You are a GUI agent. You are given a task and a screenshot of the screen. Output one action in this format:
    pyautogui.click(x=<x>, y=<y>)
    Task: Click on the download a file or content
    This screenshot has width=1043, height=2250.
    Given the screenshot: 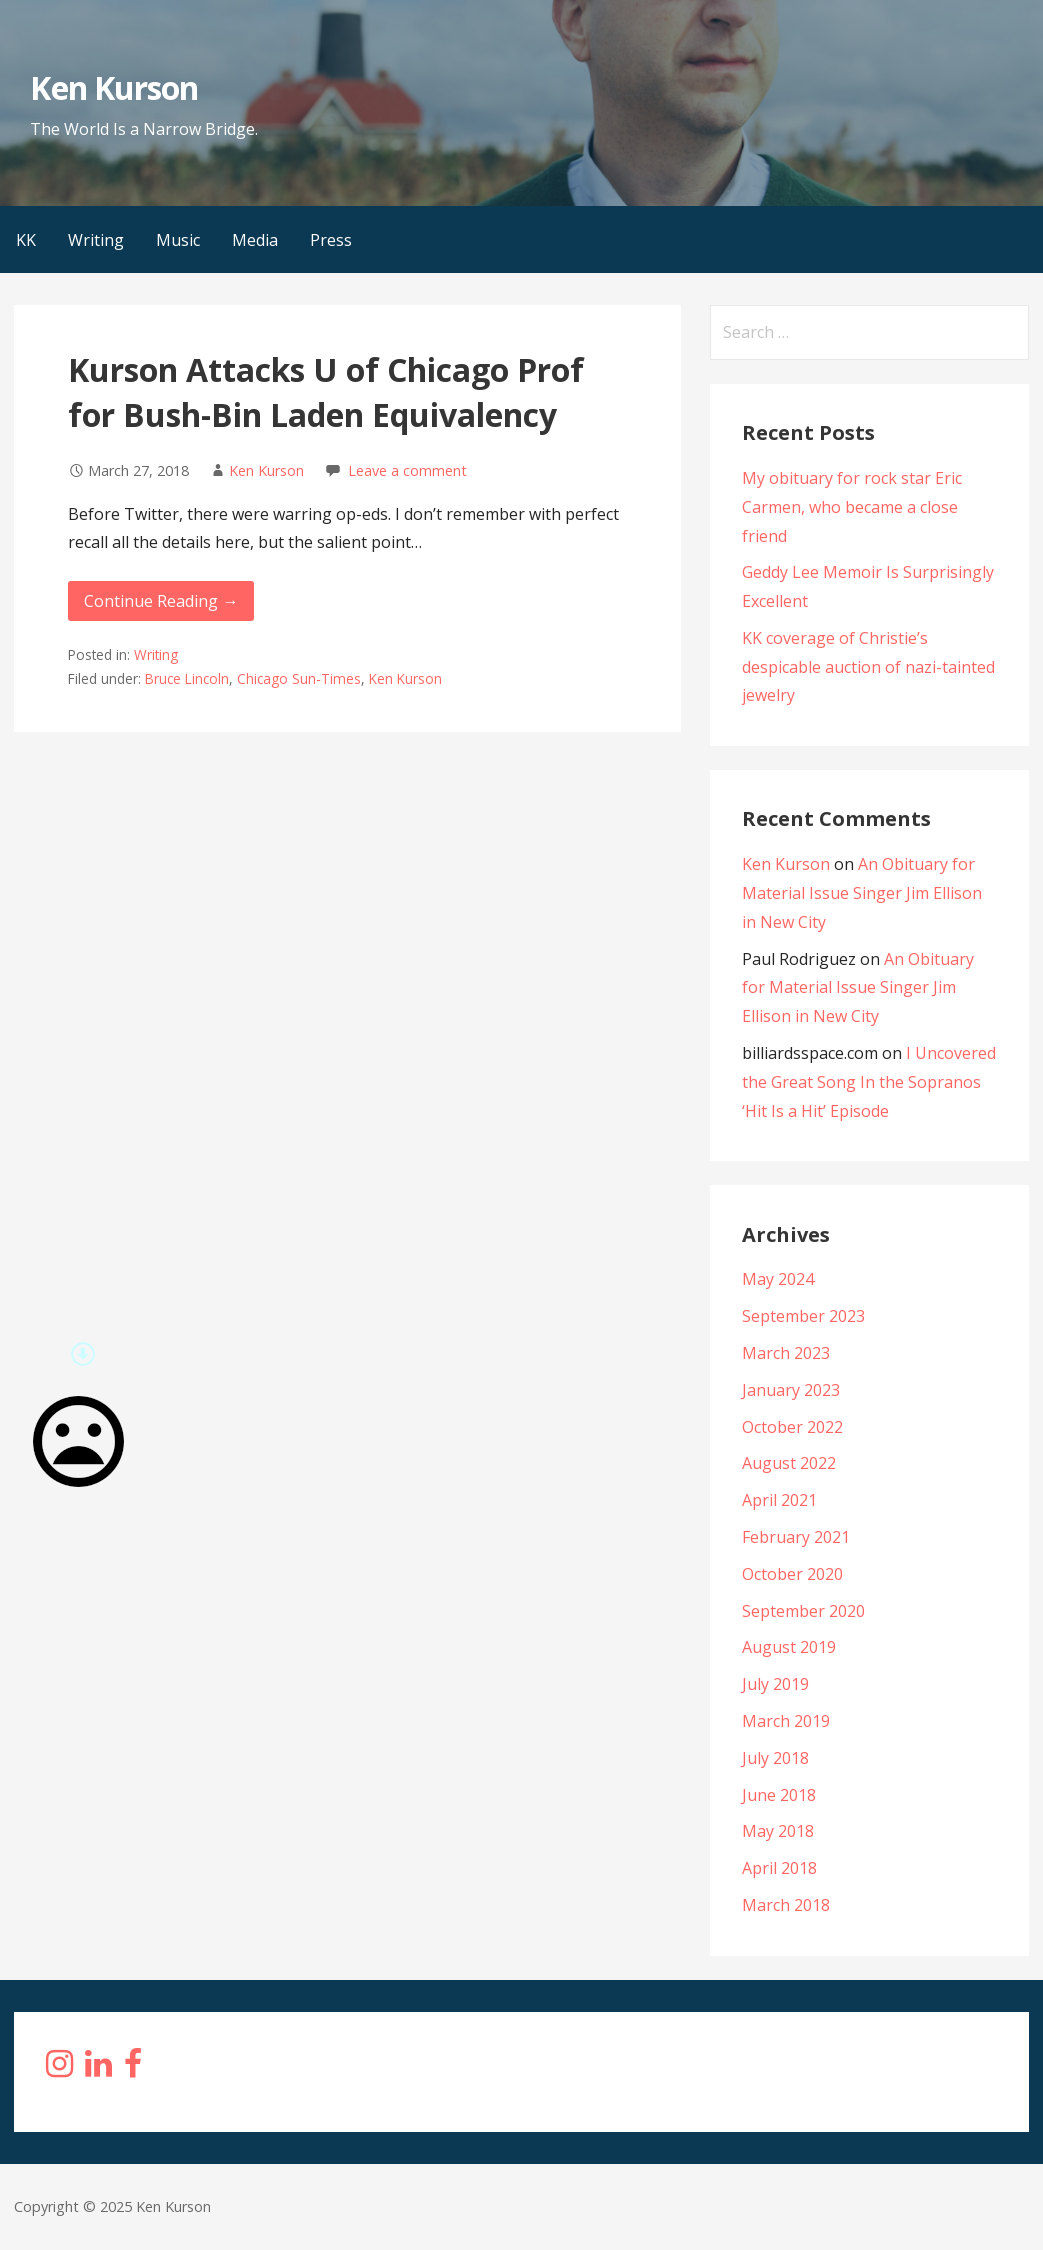 What is the action you would take?
    pyautogui.click(x=83, y=1354)
    